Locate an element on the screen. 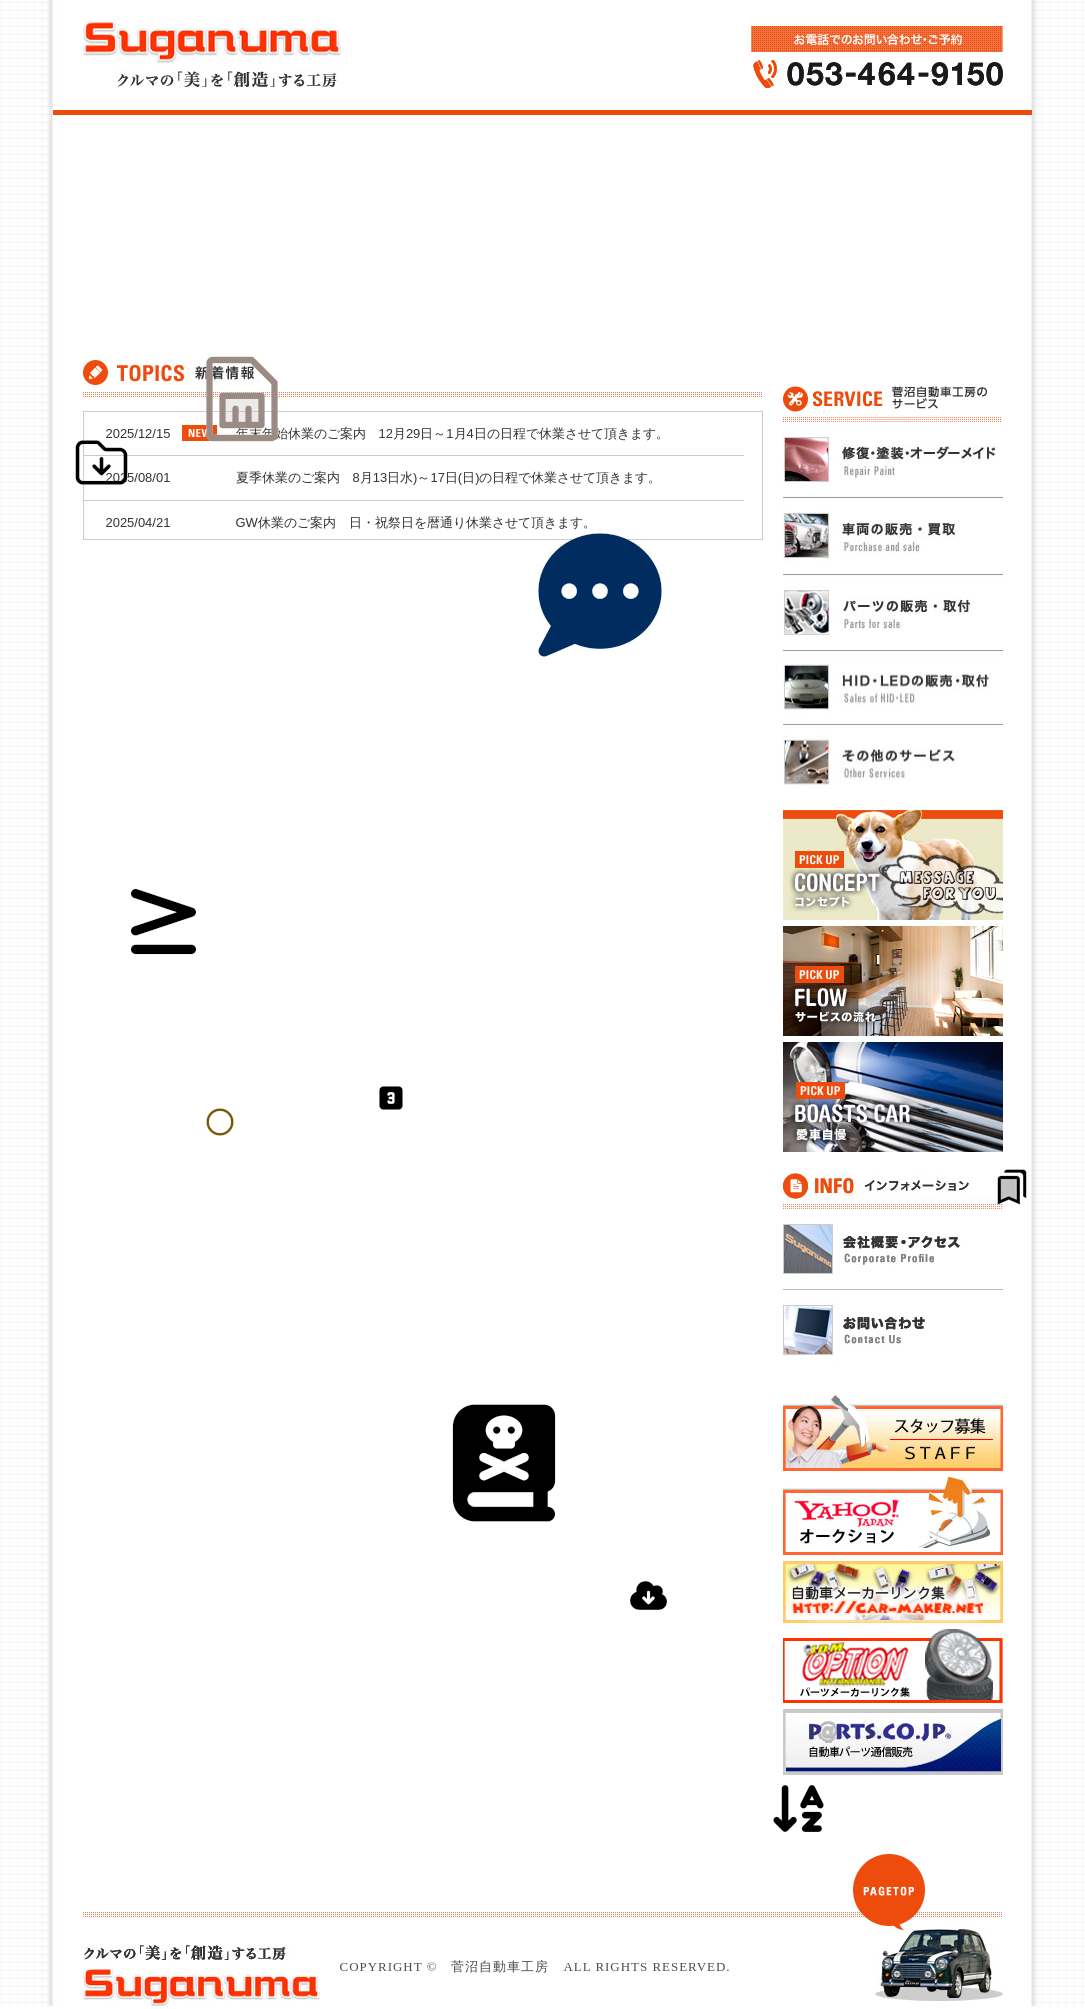  access dark mode or spooky theme settings is located at coordinates (504, 1463).